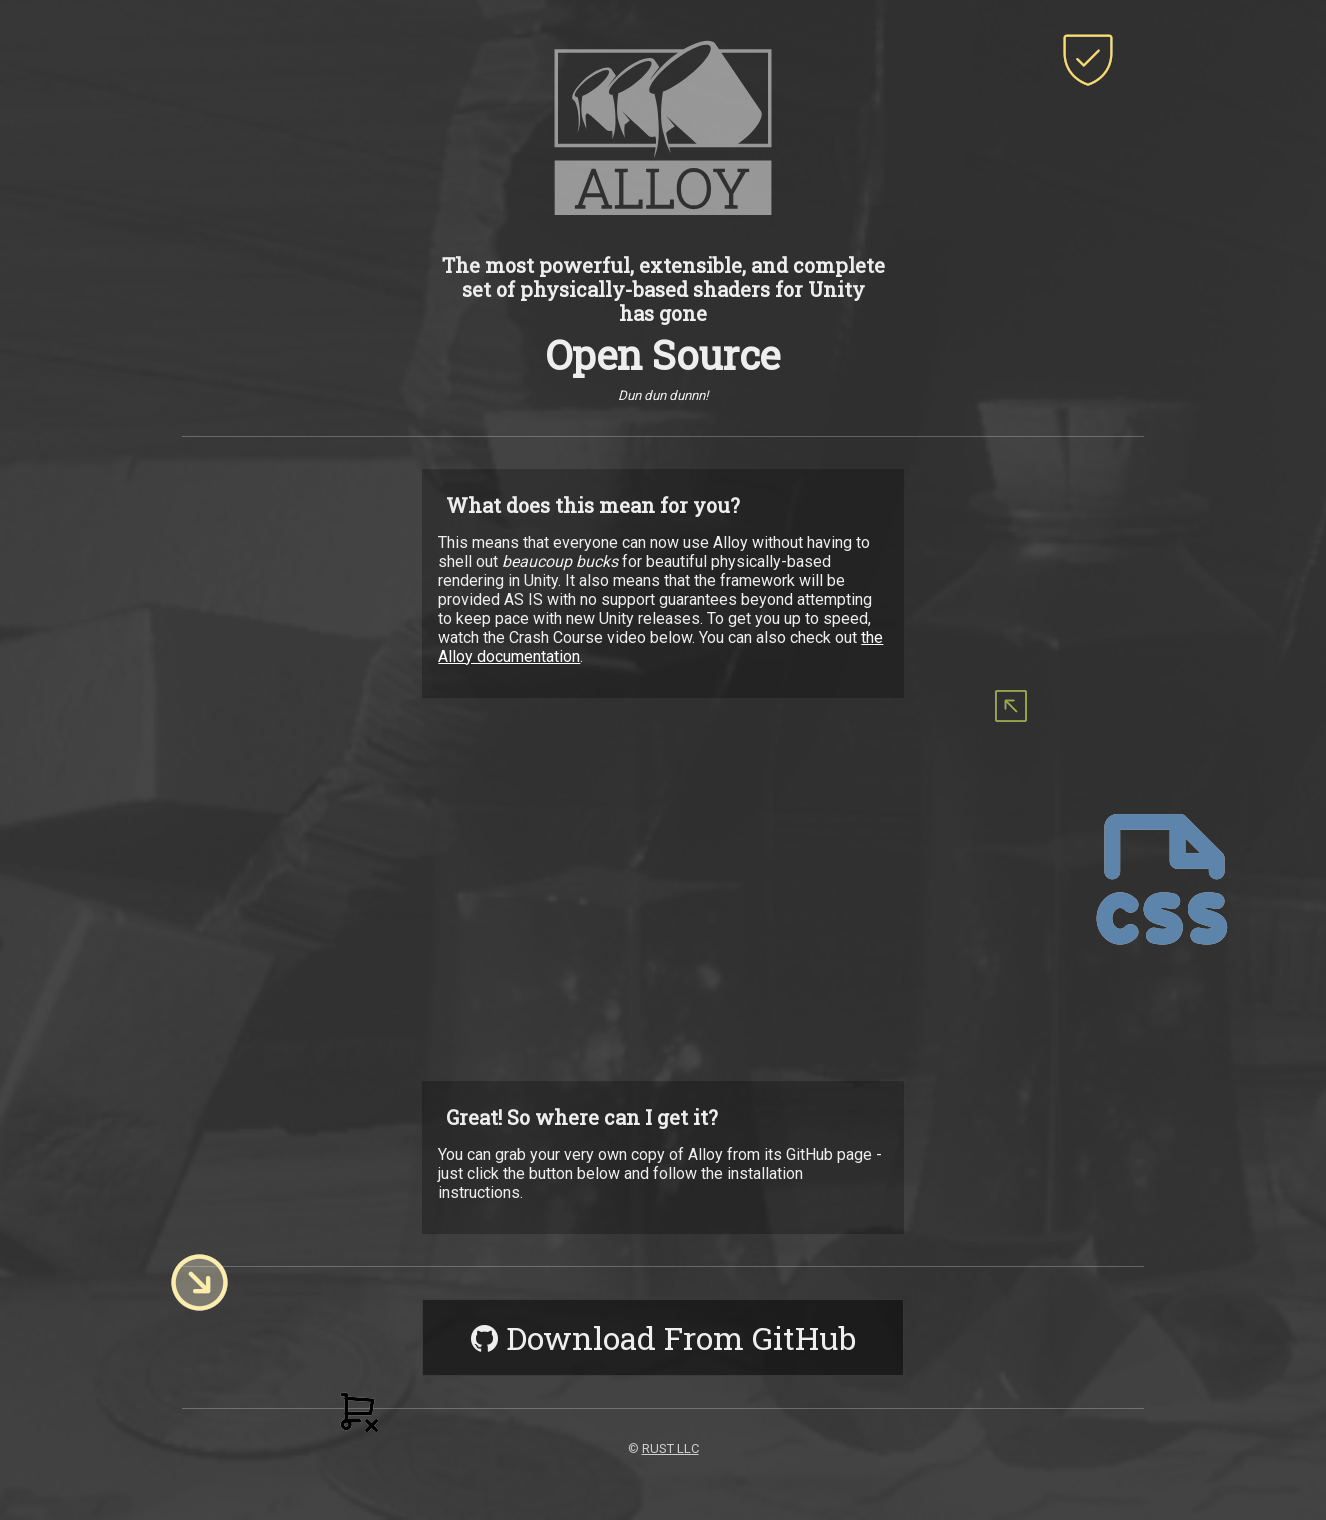  Describe the element at coordinates (199, 1282) in the screenshot. I see `navigate to the next item or section` at that location.